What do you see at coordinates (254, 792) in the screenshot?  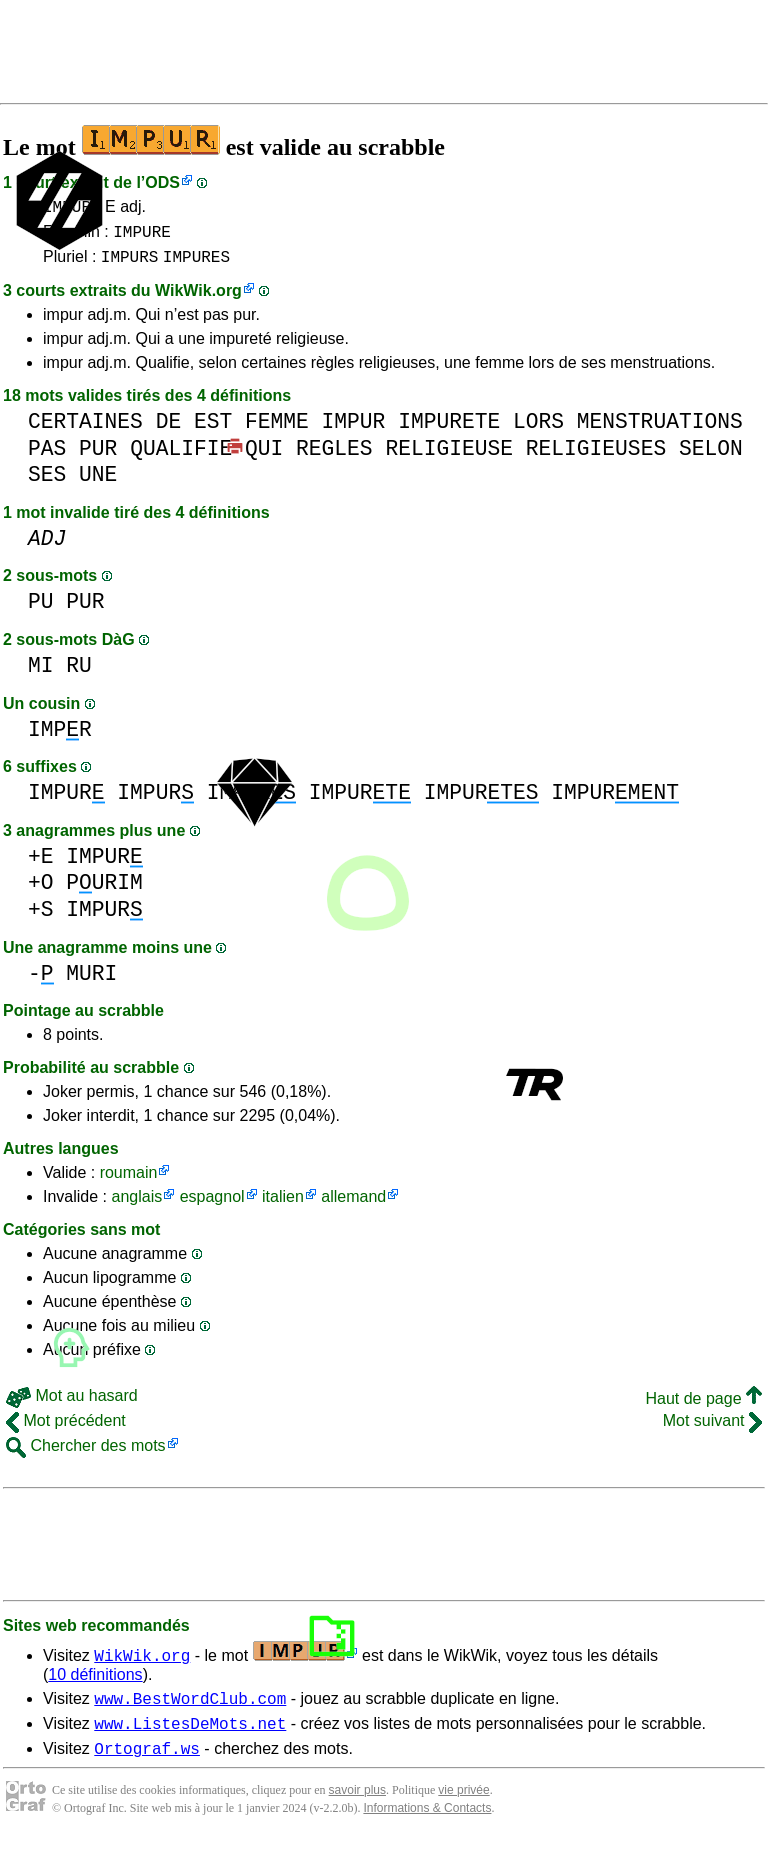 I see `open sketch design app` at bounding box center [254, 792].